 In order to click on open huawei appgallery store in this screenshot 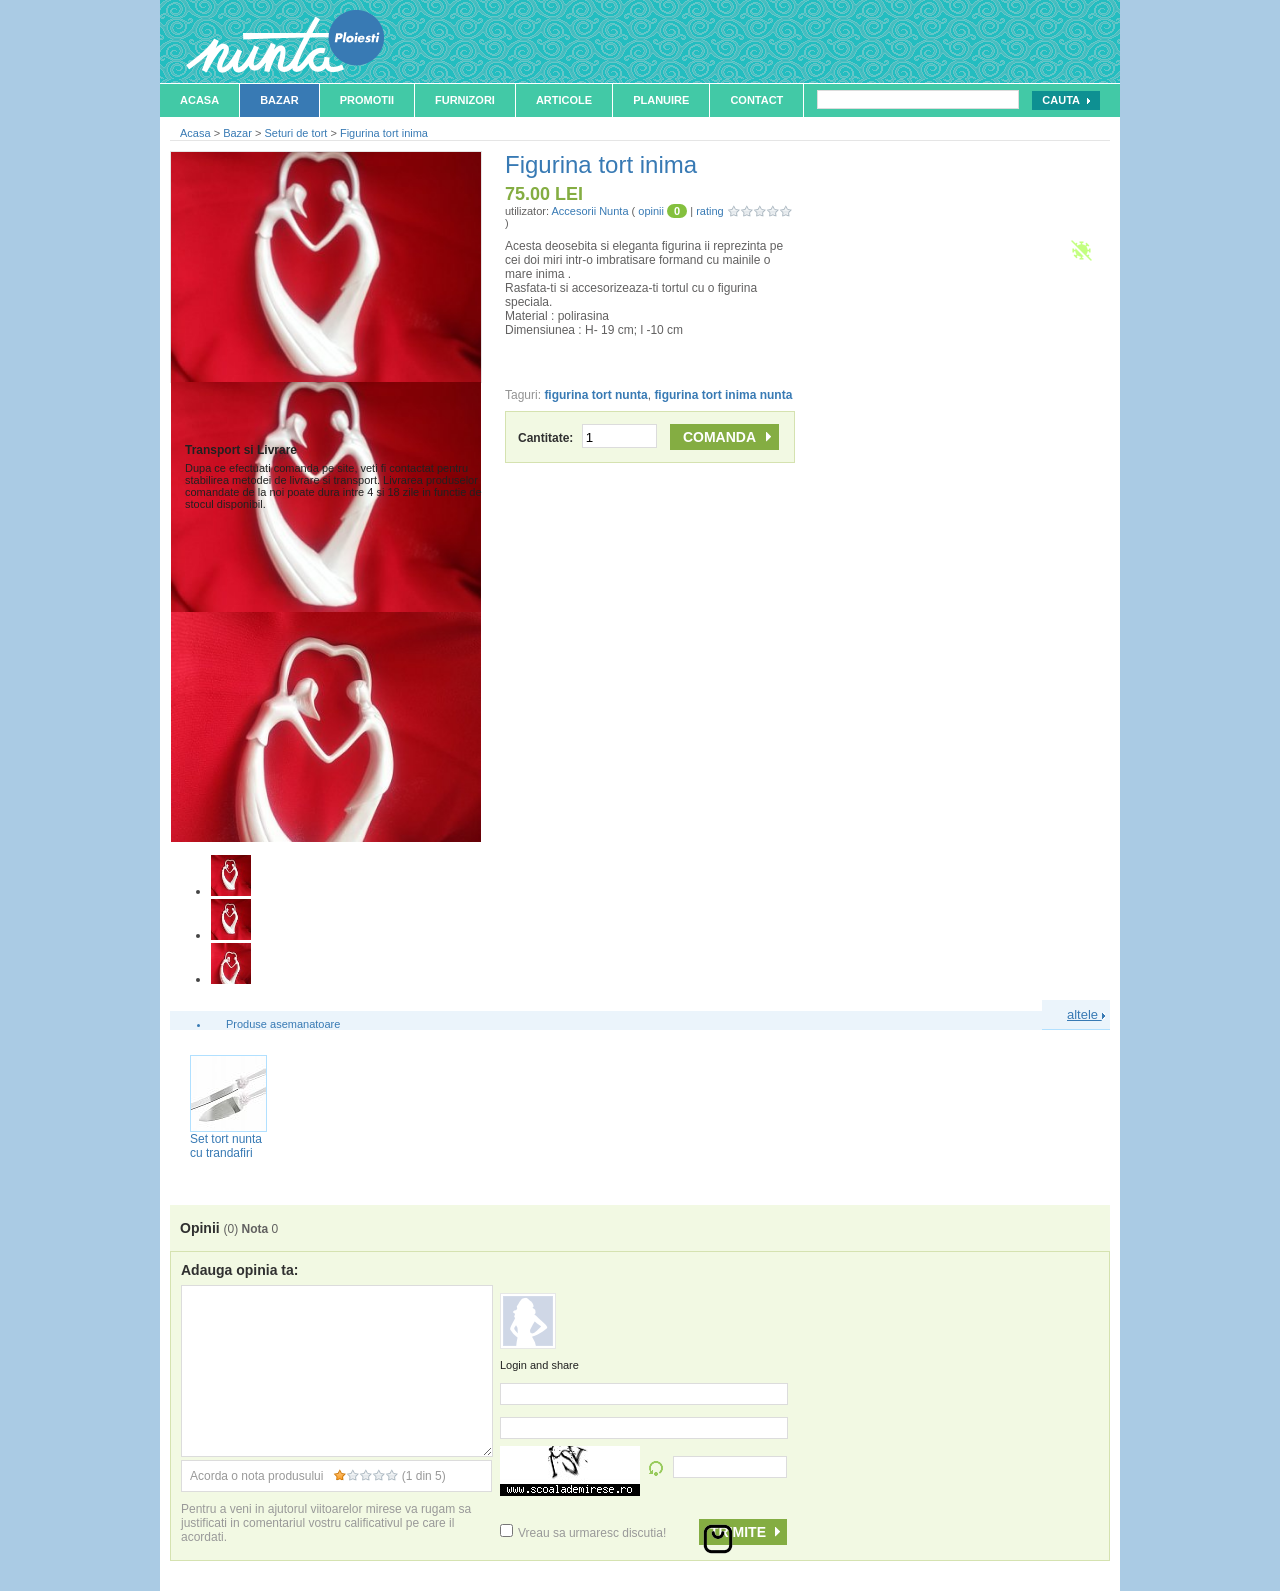, I will do `click(718, 1539)`.